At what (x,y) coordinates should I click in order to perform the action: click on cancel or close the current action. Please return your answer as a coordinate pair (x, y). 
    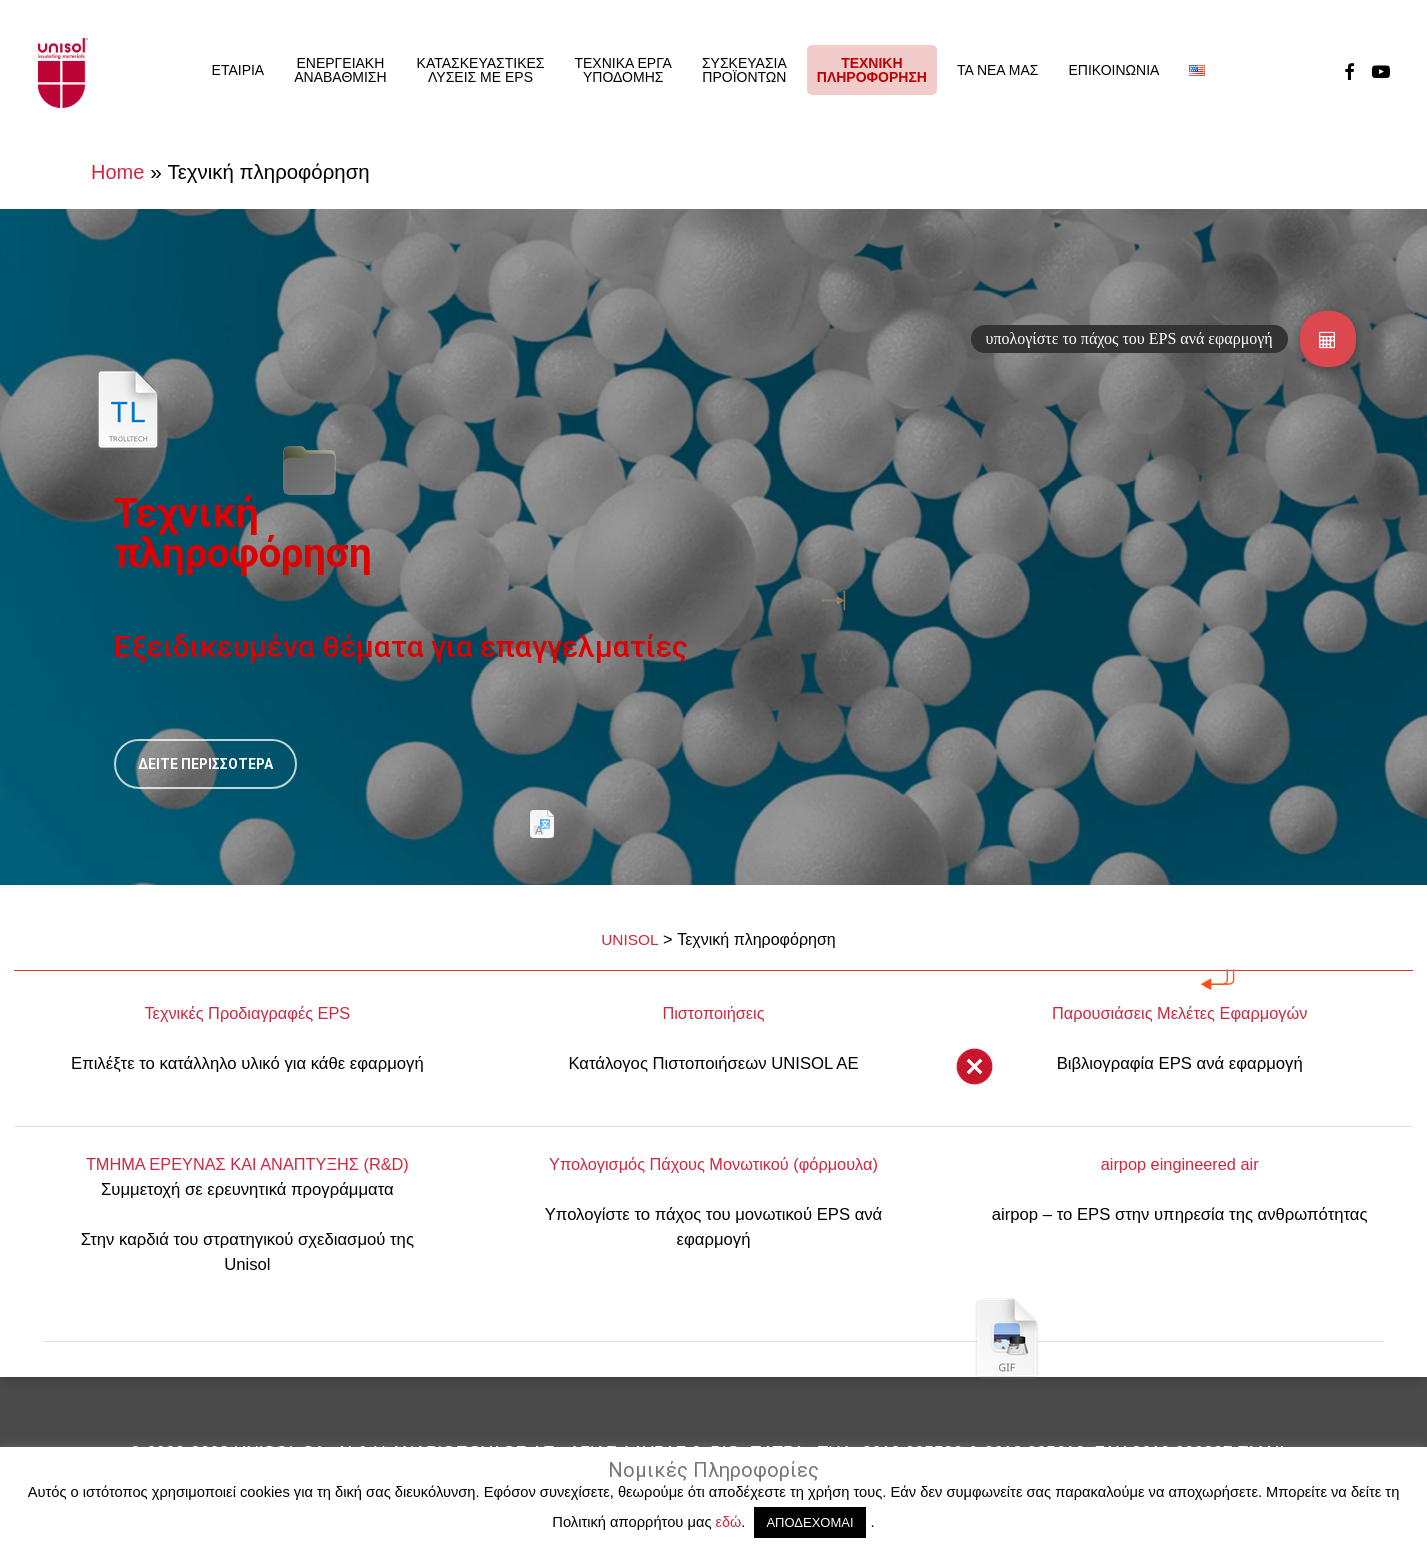
    Looking at the image, I should click on (974, 1066).